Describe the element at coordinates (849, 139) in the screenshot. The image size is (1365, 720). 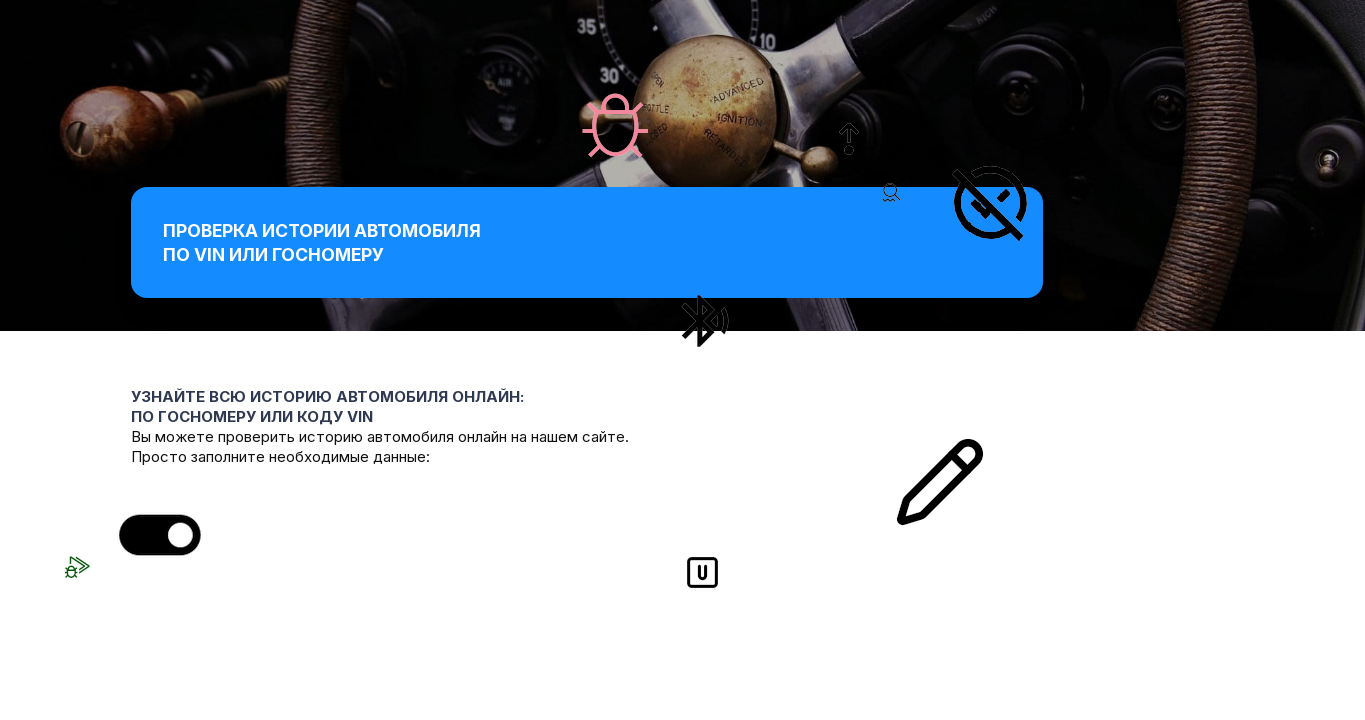
I see `step out of the current function during debugging` at that location.